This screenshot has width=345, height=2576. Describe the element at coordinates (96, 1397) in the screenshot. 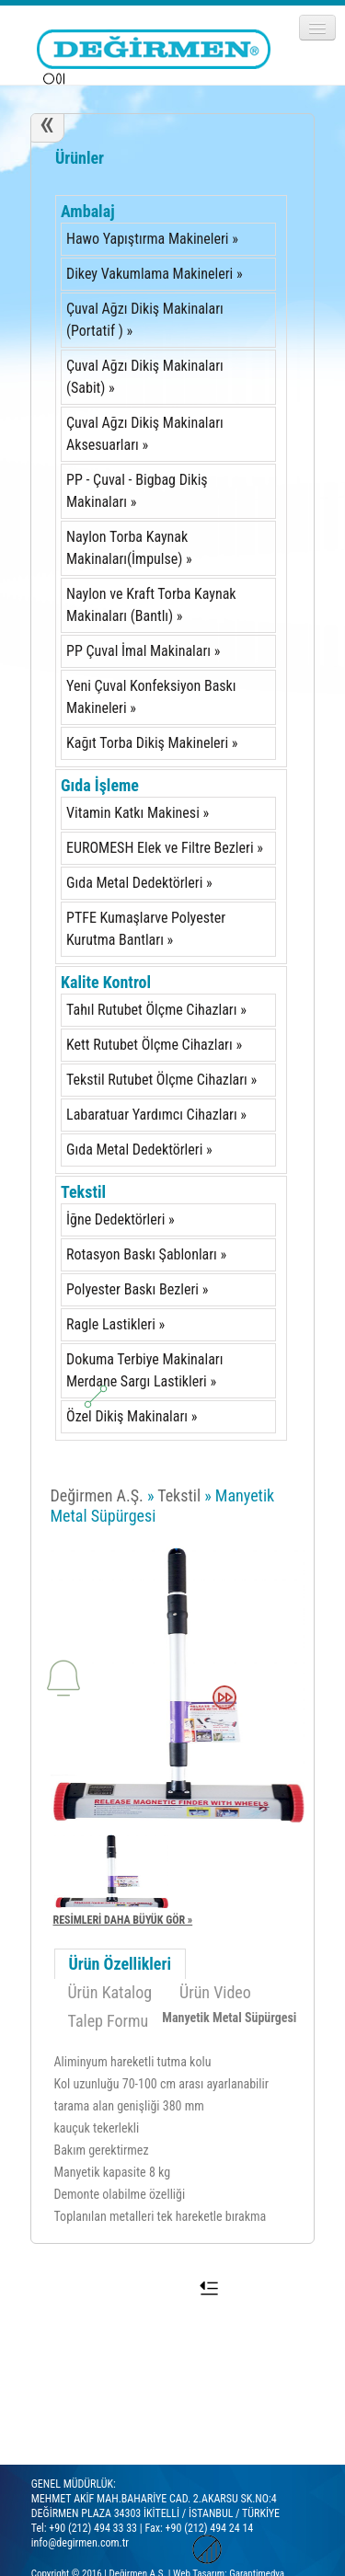

I see `draw a line segment between two points` at that location.